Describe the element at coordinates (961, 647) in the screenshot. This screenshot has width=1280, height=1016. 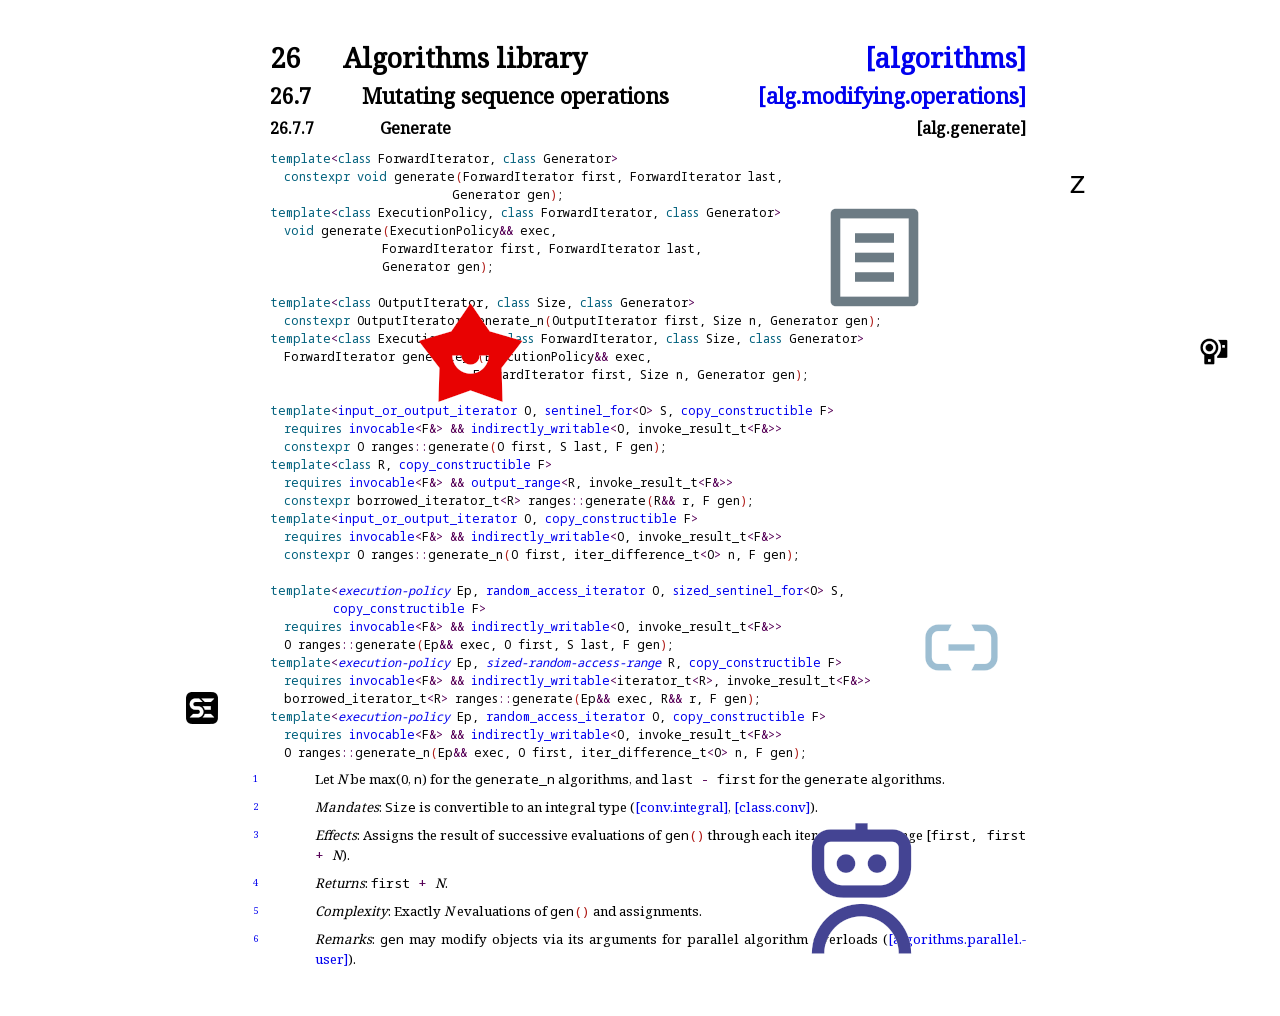
I see `alibaba cloud services logo` at that location.